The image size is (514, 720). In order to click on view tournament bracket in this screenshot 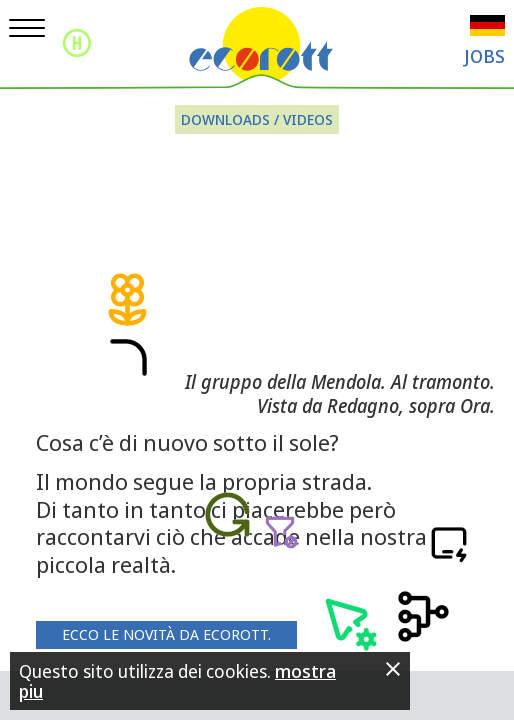, I will do `click(423, 616)`.